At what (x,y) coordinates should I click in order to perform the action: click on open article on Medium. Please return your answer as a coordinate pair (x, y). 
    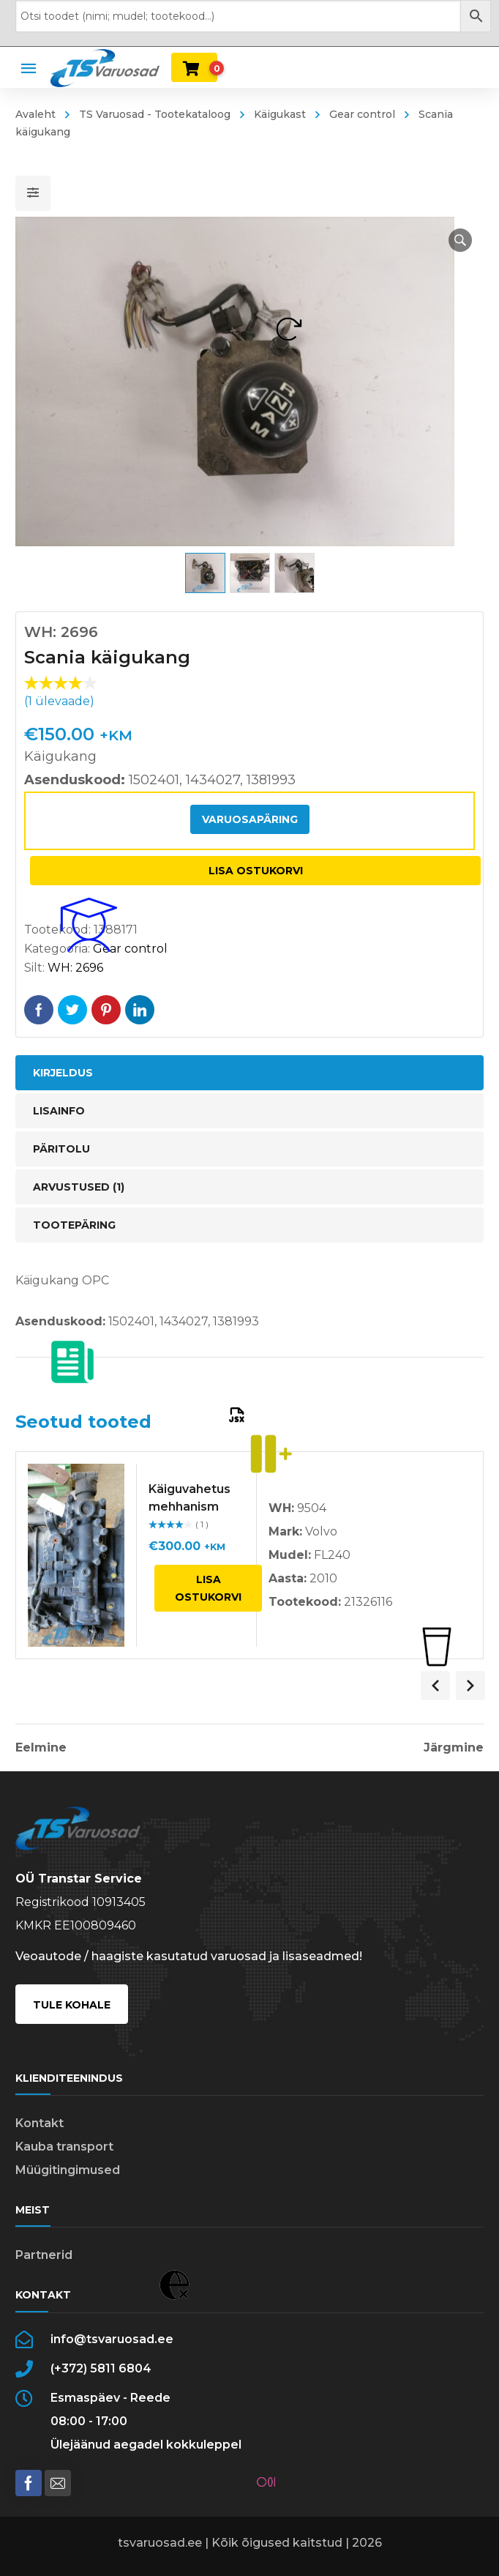
    Looking at the image, I should click on (266, 2482).